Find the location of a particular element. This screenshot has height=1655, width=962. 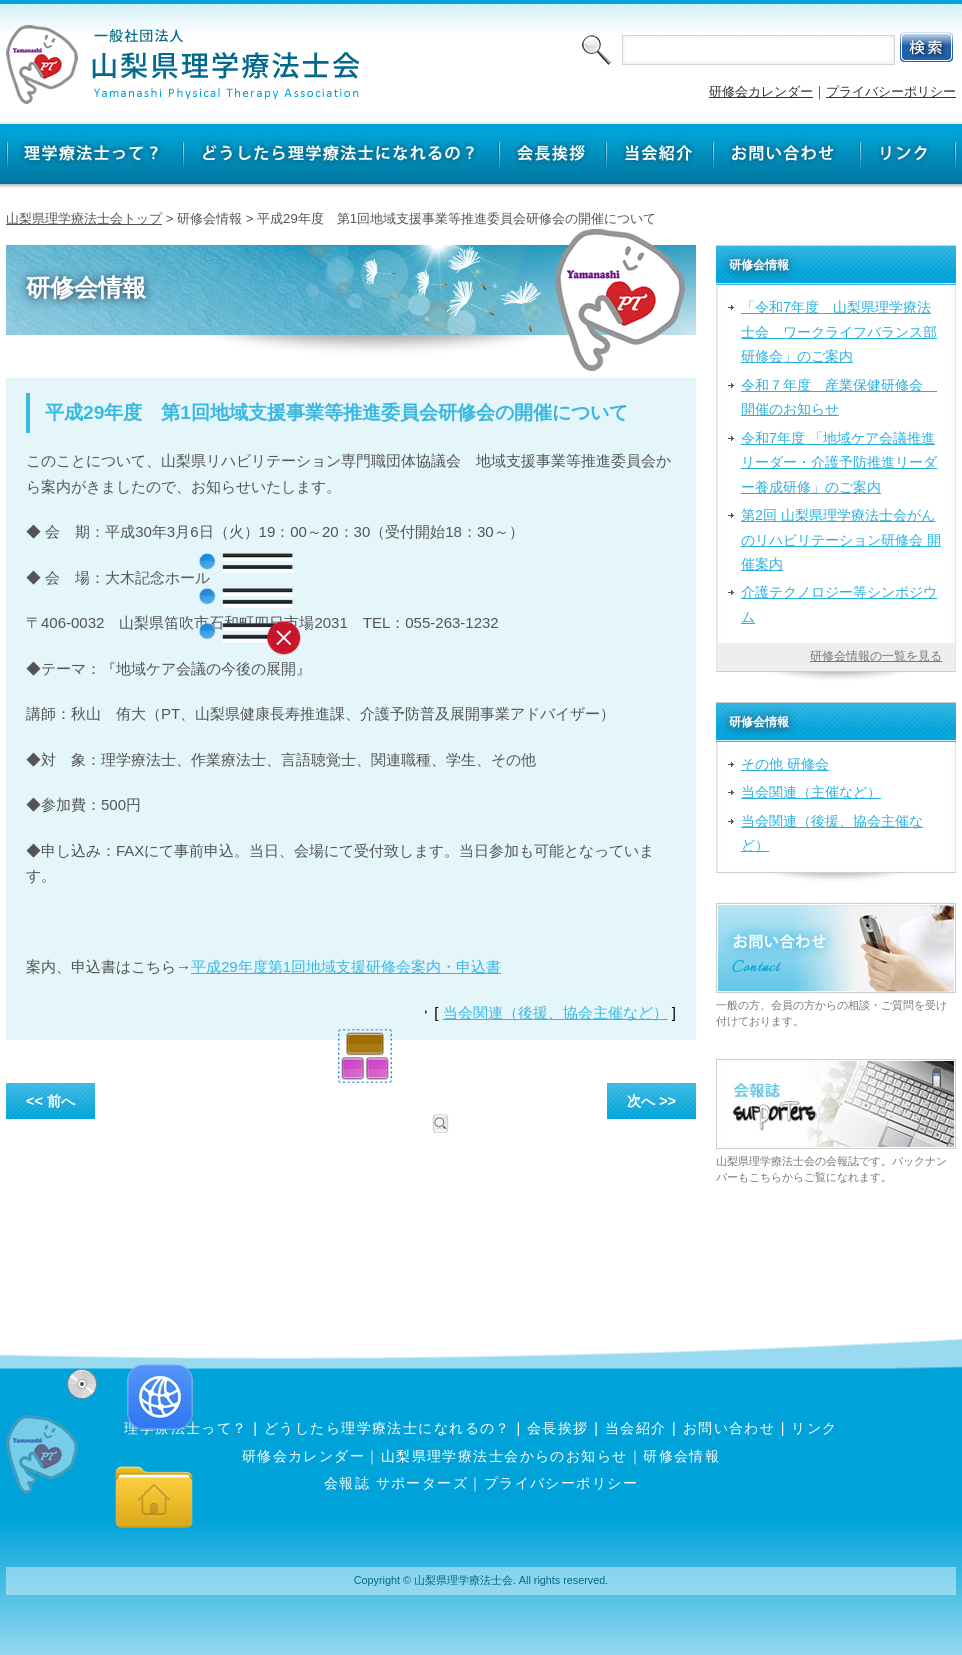

access DVD-RAM drive or disc is located at coordinates (82, 1384).